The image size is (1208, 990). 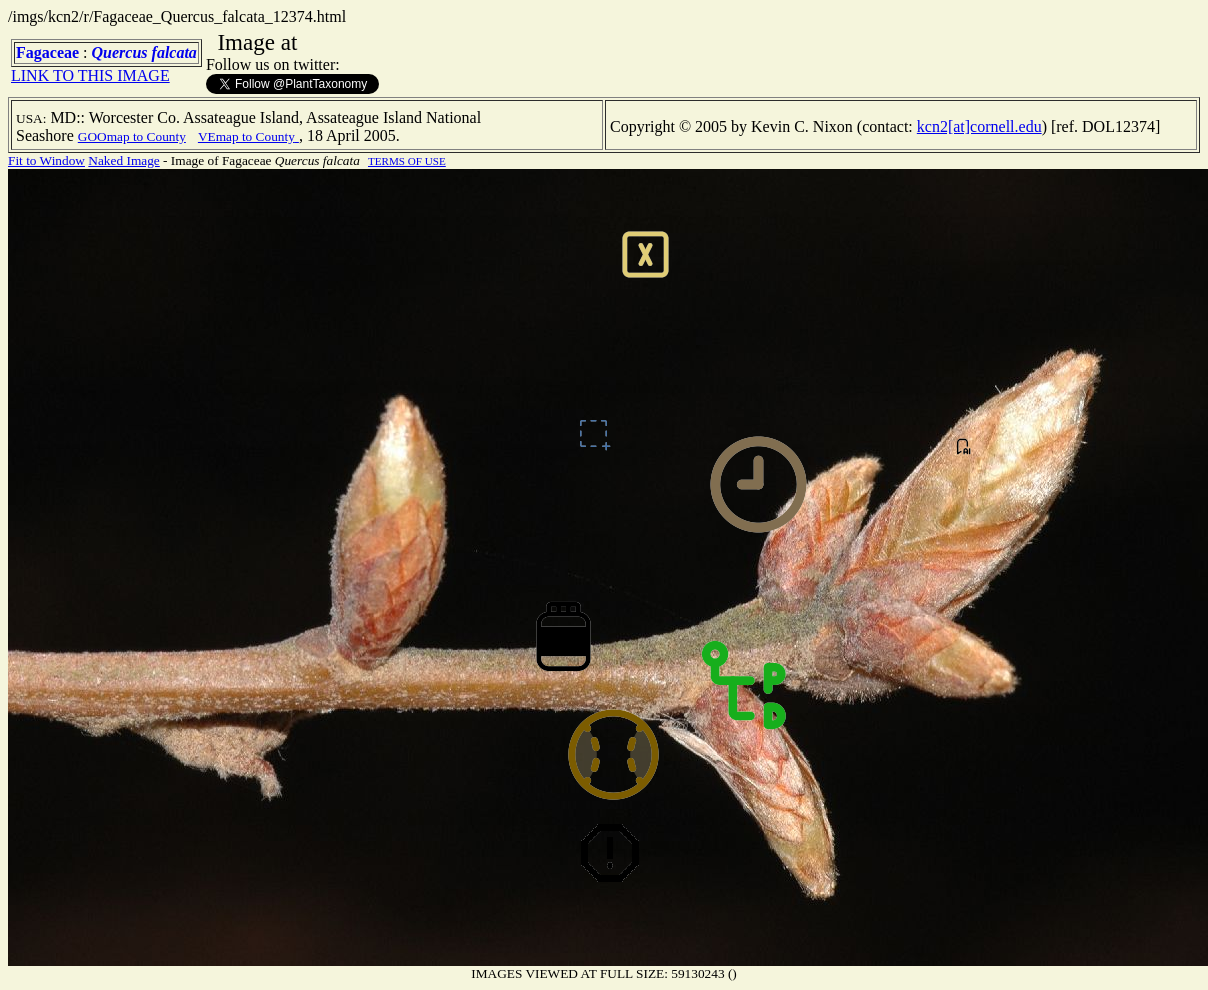 I want to click on select automatic transmission mode, so click(x=746, y=685).